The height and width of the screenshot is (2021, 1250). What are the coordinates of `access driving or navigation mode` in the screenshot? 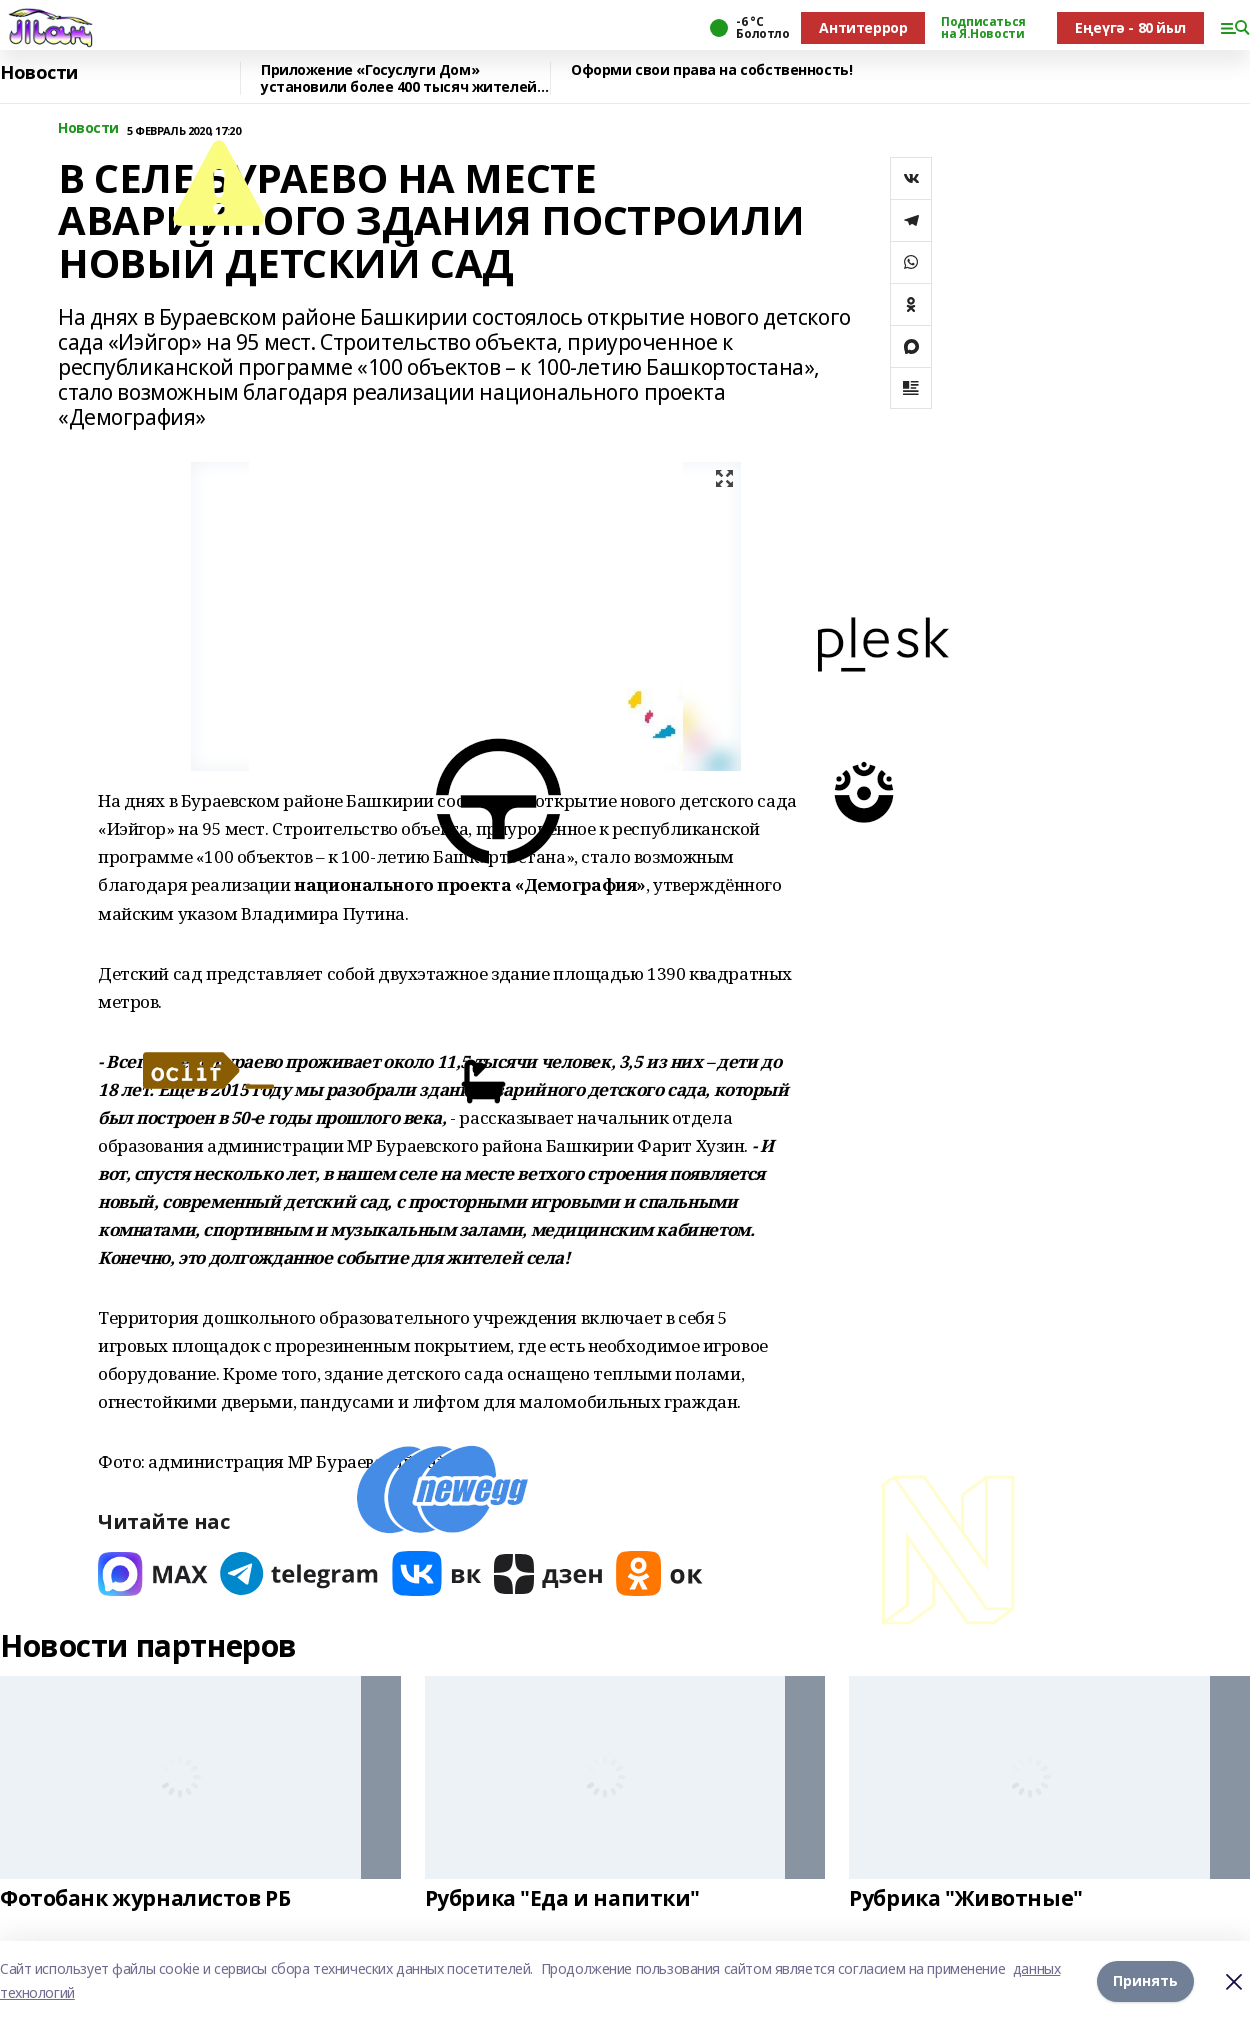 It's located at (498, 801).